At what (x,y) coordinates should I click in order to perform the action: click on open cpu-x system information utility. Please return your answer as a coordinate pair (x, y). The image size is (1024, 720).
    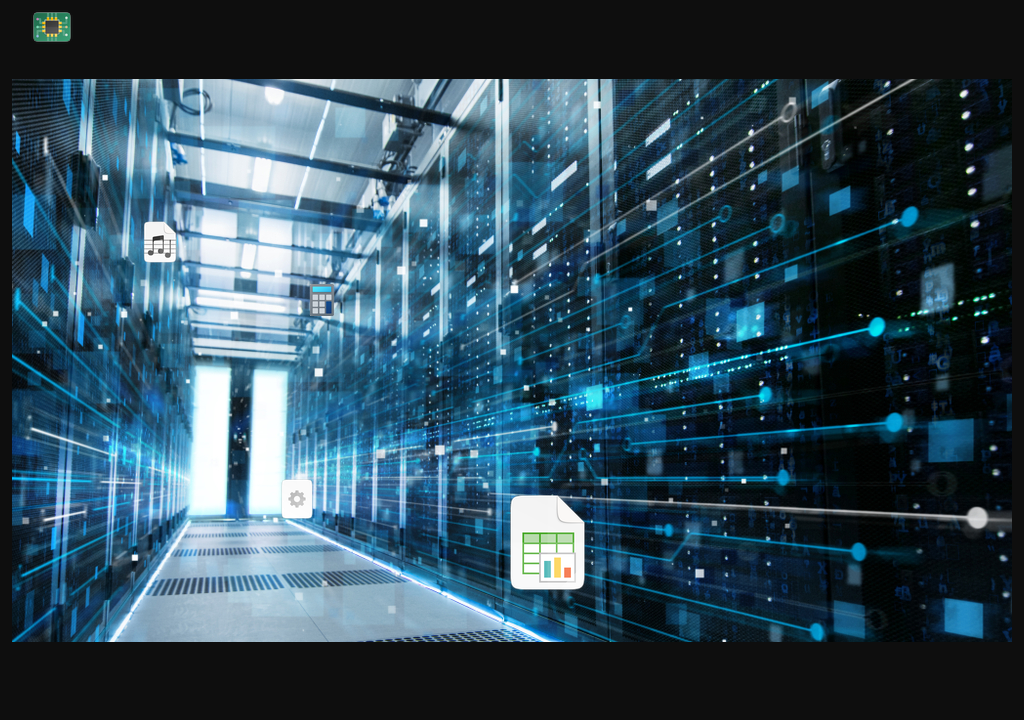
    Looking at the image, I should click on (52, 27).